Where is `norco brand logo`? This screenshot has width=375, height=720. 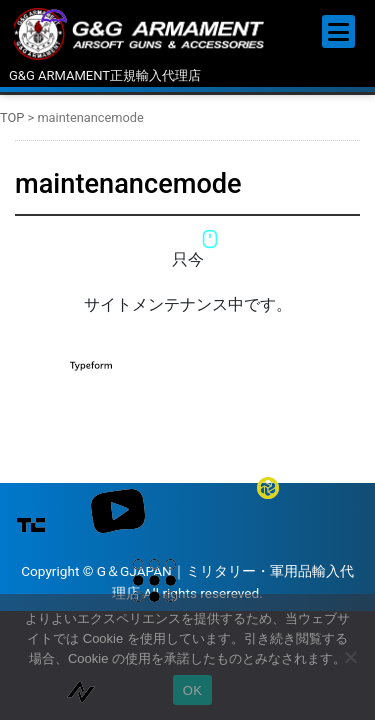 norco brand logo is located at coordinates (81, 692).